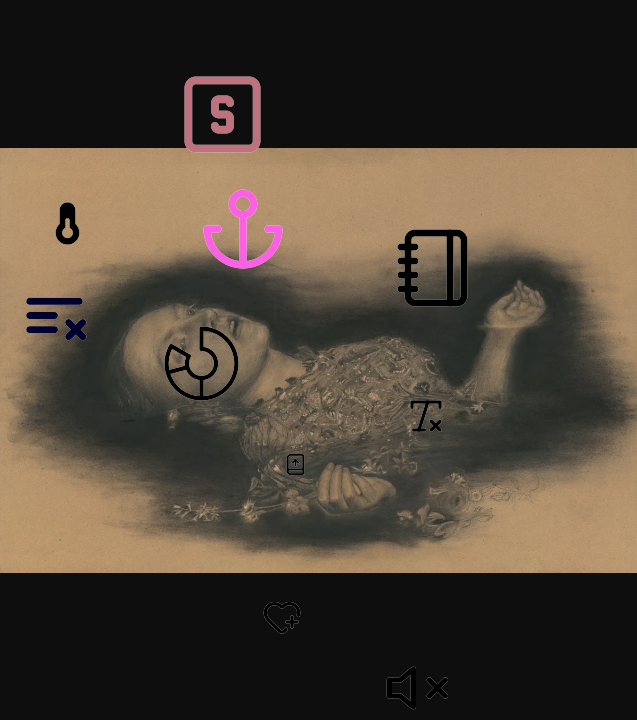  I want to click on clear text formatting, so click(426, 416).